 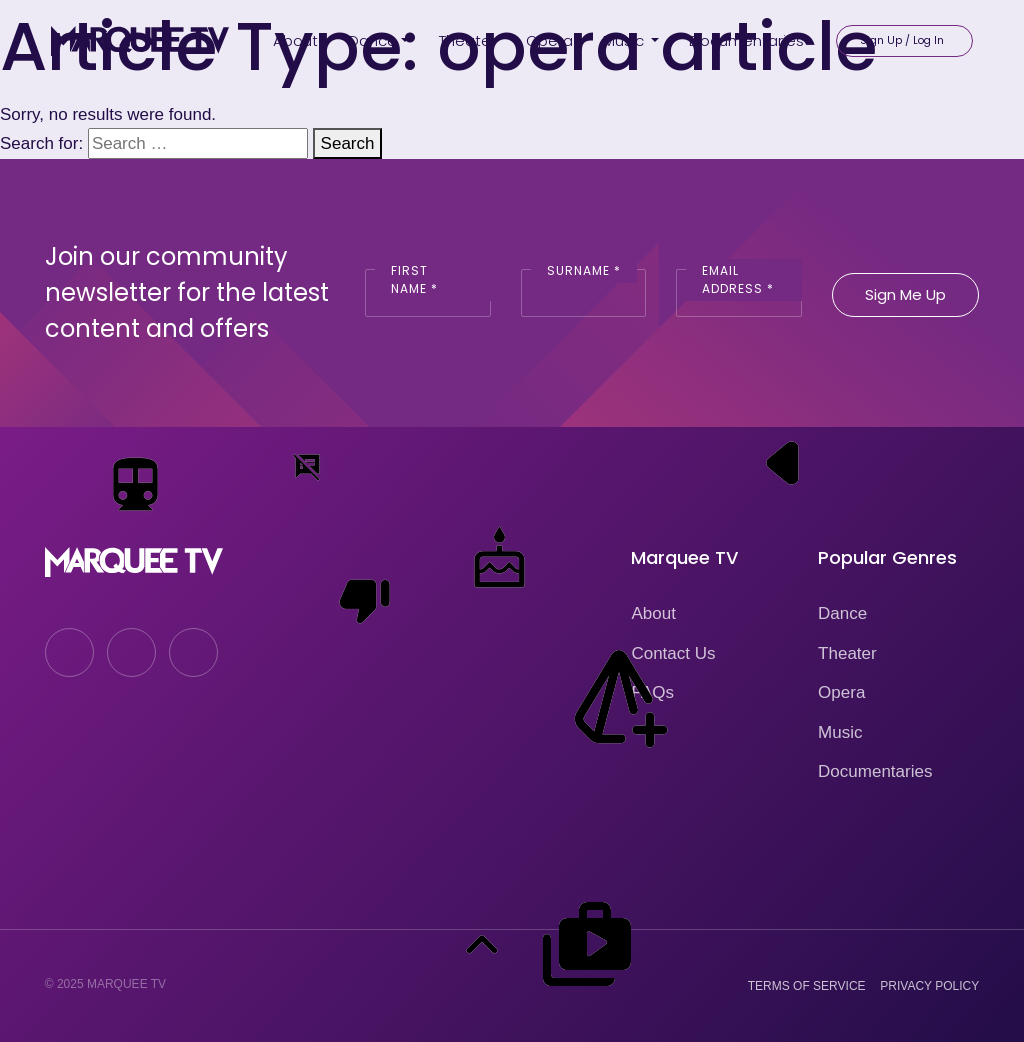 What do you see at coordinates (499, 559) in the screenshot?
I see `view birthday or celebration events` at bounding box center [499, 559].